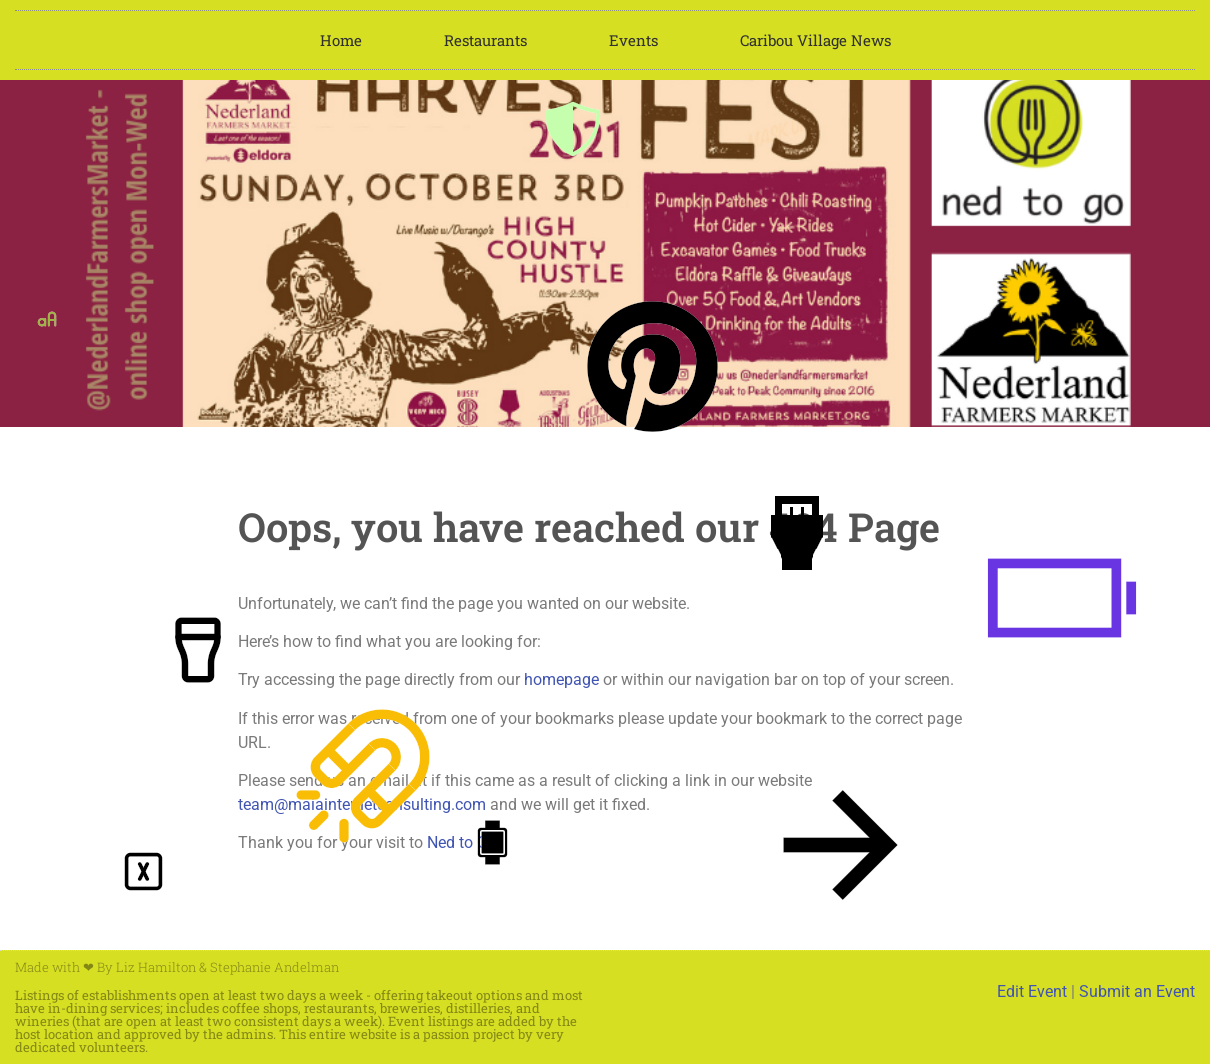 Image resolution: width=1210 pixels, height=1064 pixels. Describe the element at coordinates (797, 533) in the screenshot. I see `configure HDMI input settings` at that location.